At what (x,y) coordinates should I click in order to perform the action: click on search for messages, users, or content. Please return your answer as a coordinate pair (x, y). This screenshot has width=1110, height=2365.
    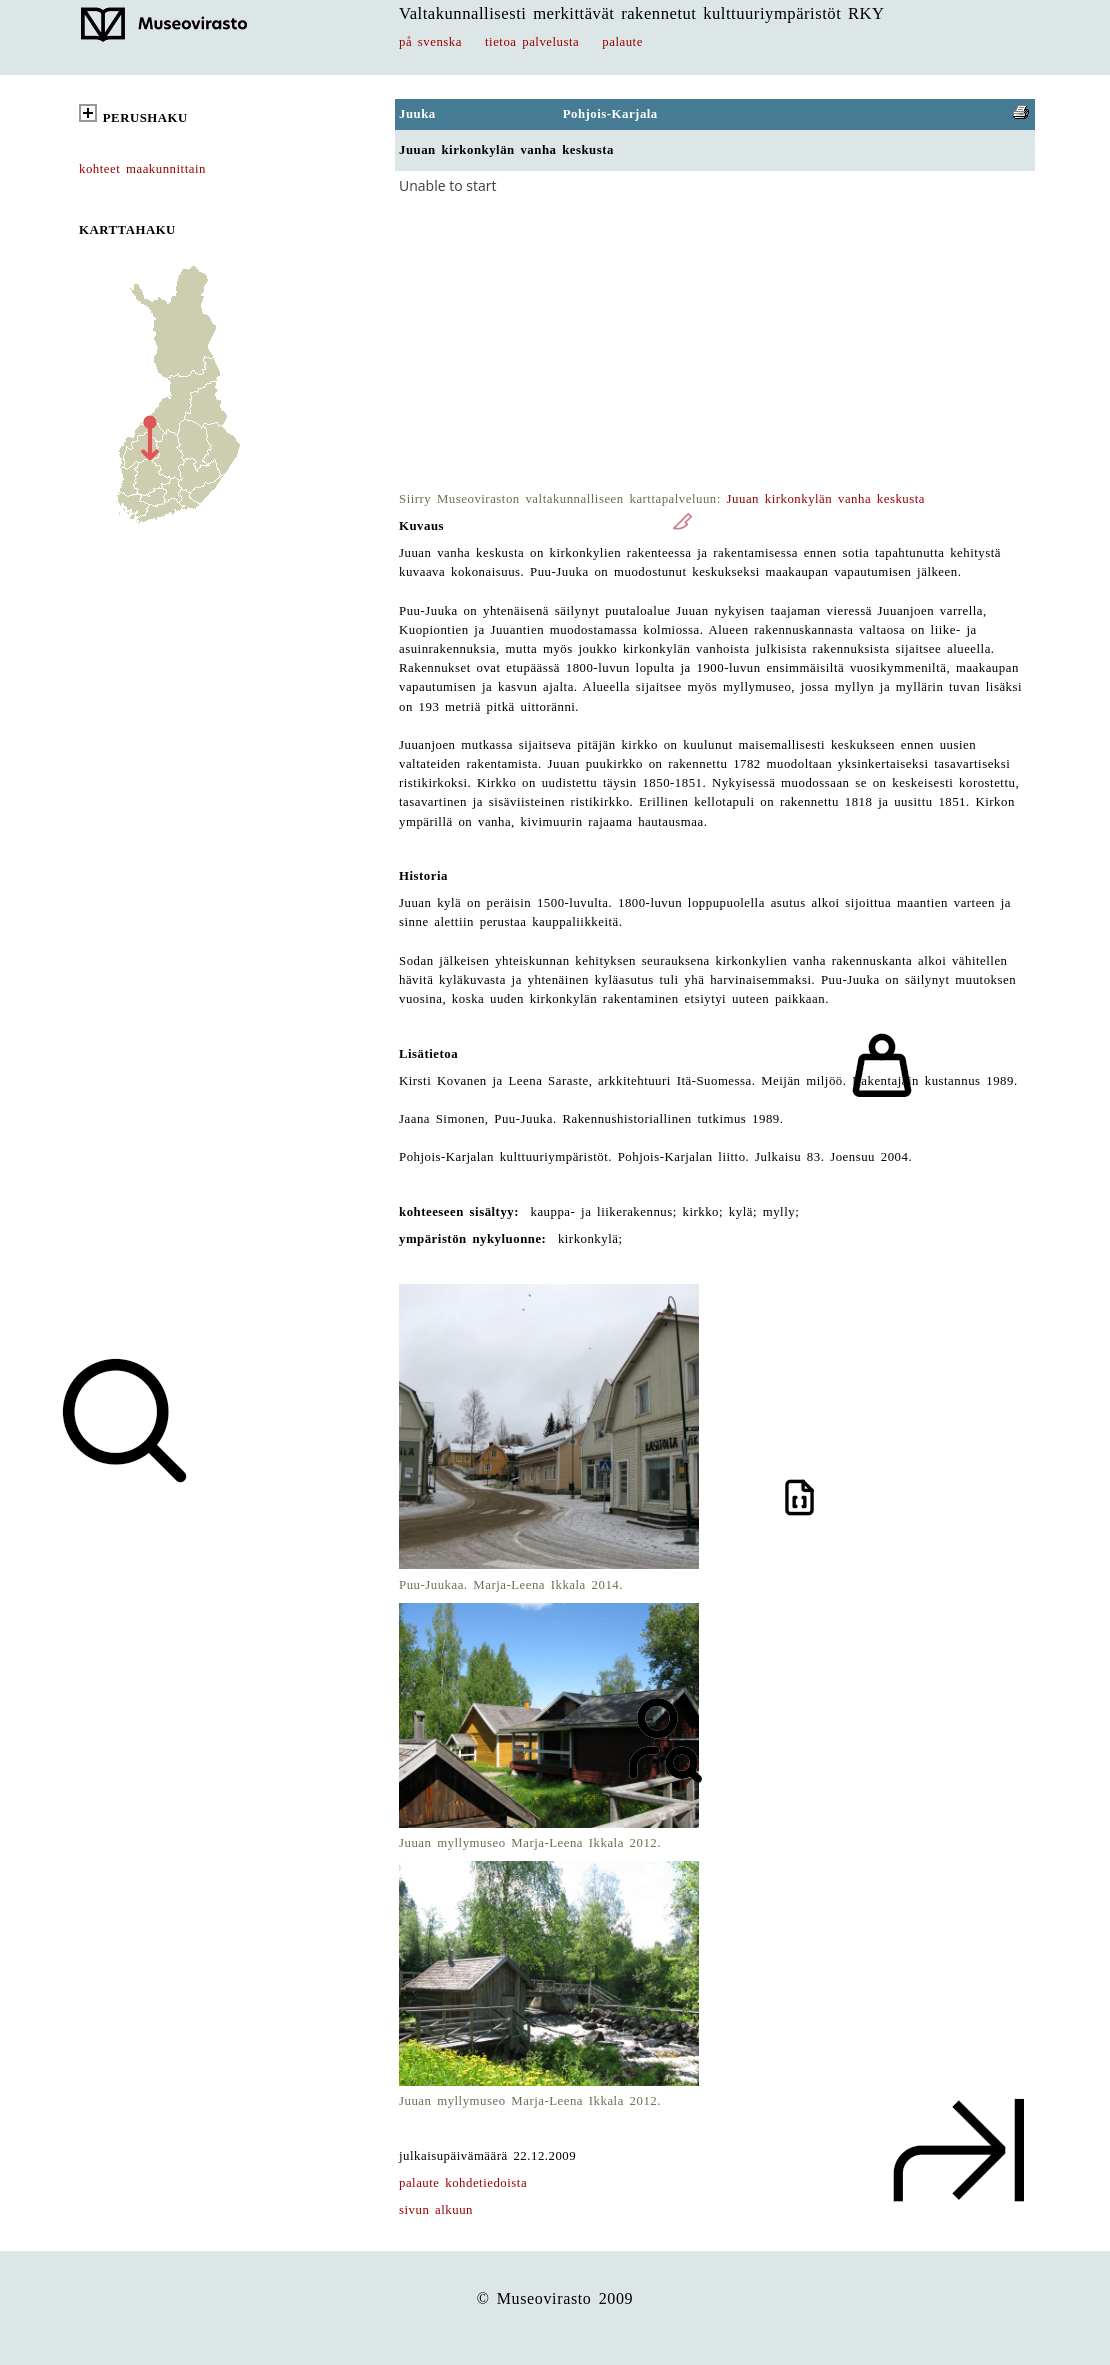
    Looking at the image, I should click on (127, 1423).